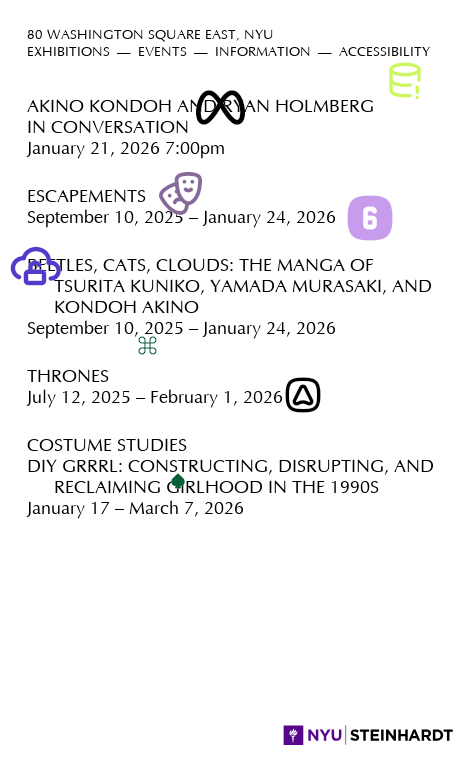 This screenshot has width=470, height=763. I want to click on cloud storage with unlocked security, so click(35, 265).